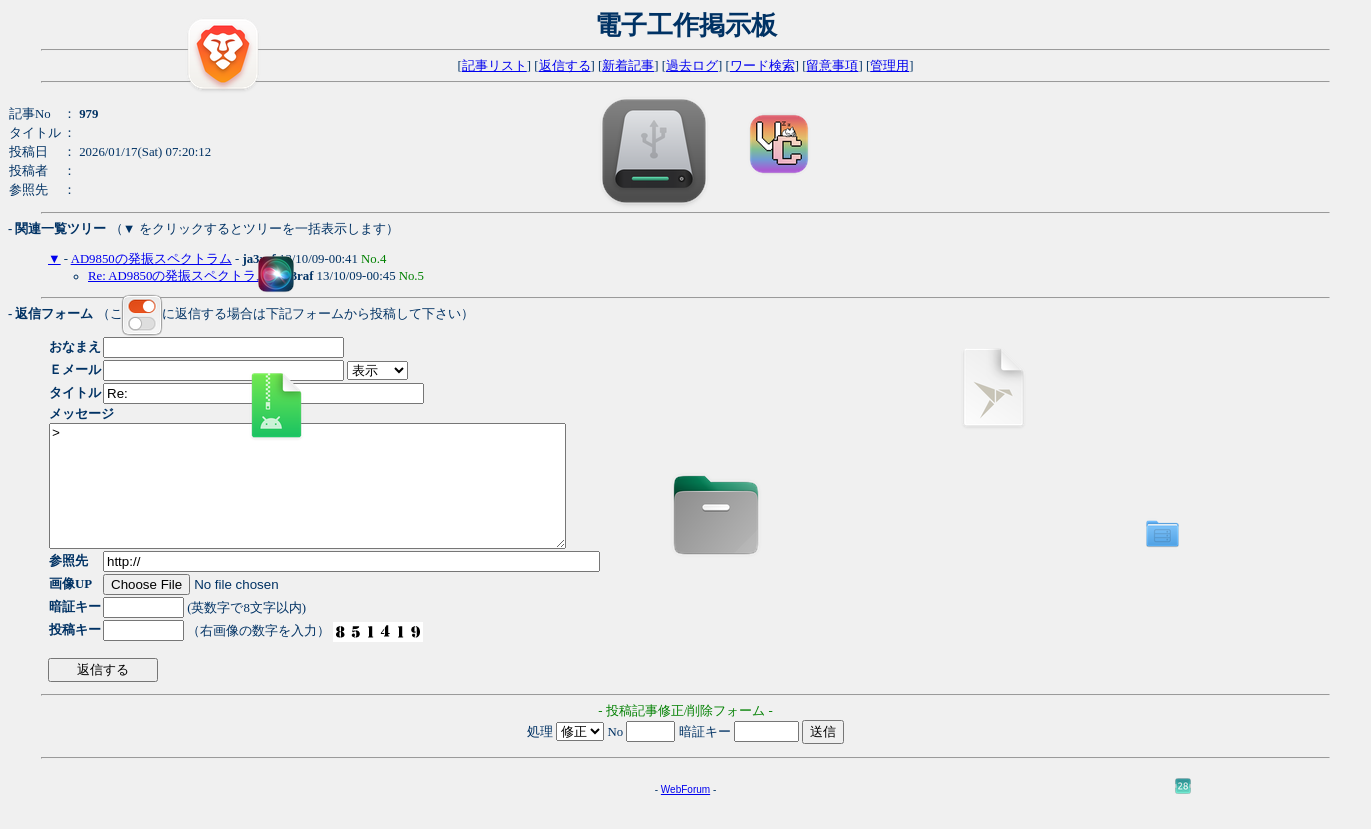  I want to click on open the calendar app, so click(1183, 786).